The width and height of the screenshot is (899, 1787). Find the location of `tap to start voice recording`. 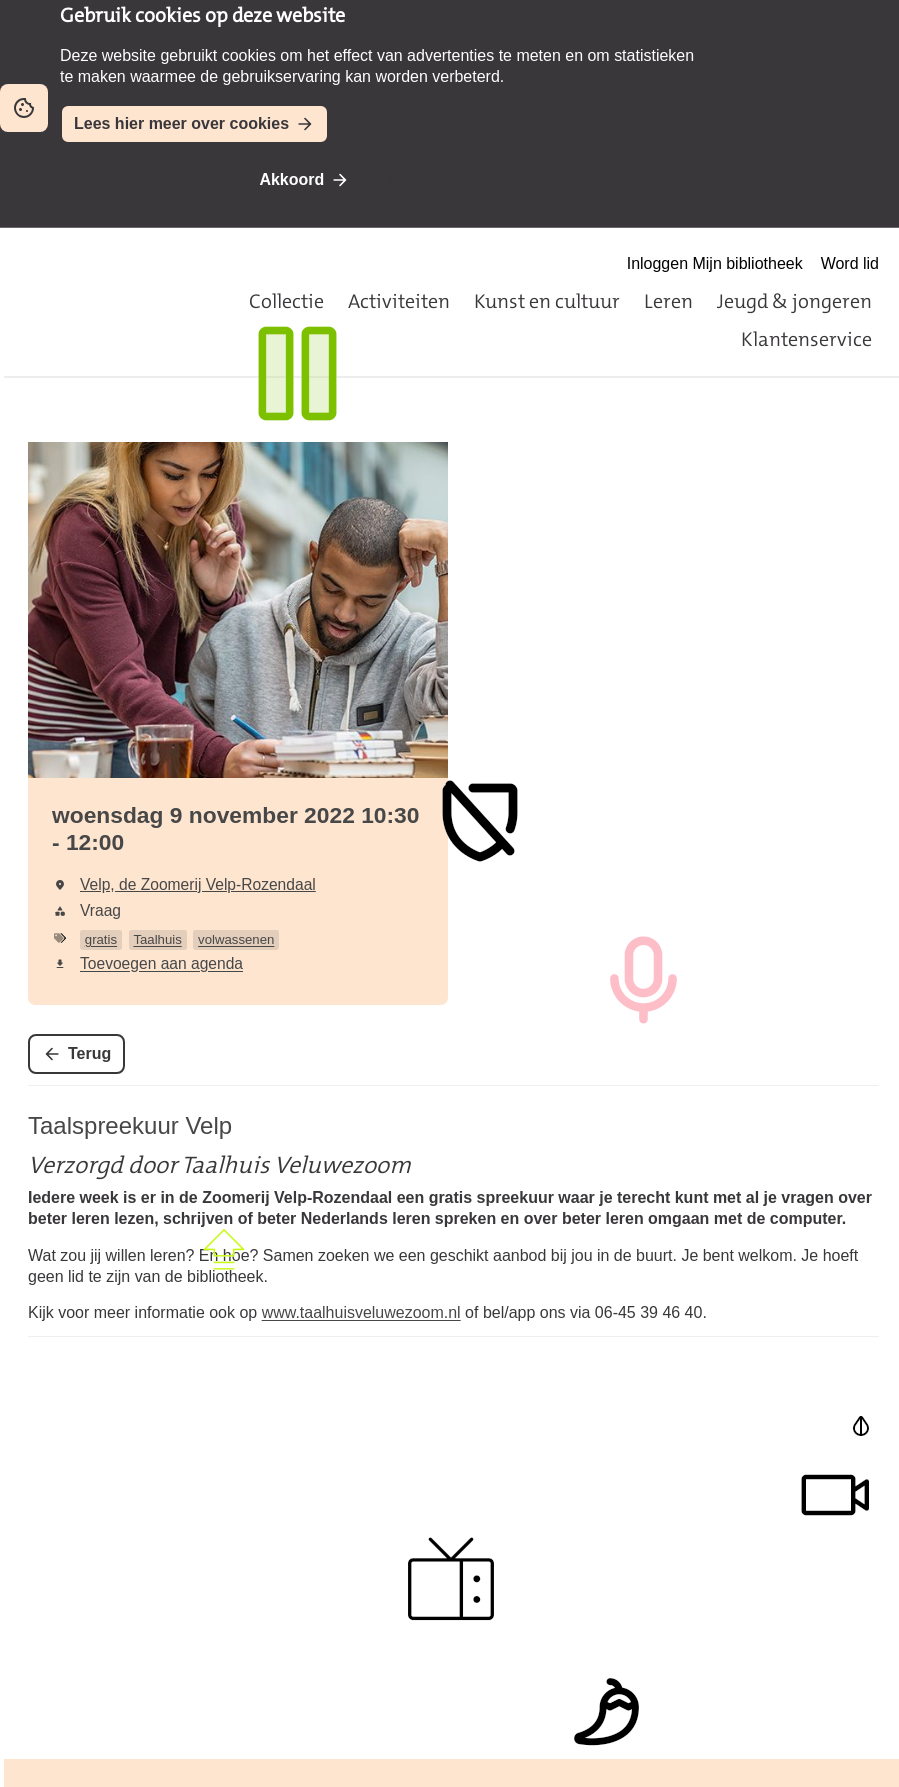

tap to start voice recording is located at coordinates (643, 978).